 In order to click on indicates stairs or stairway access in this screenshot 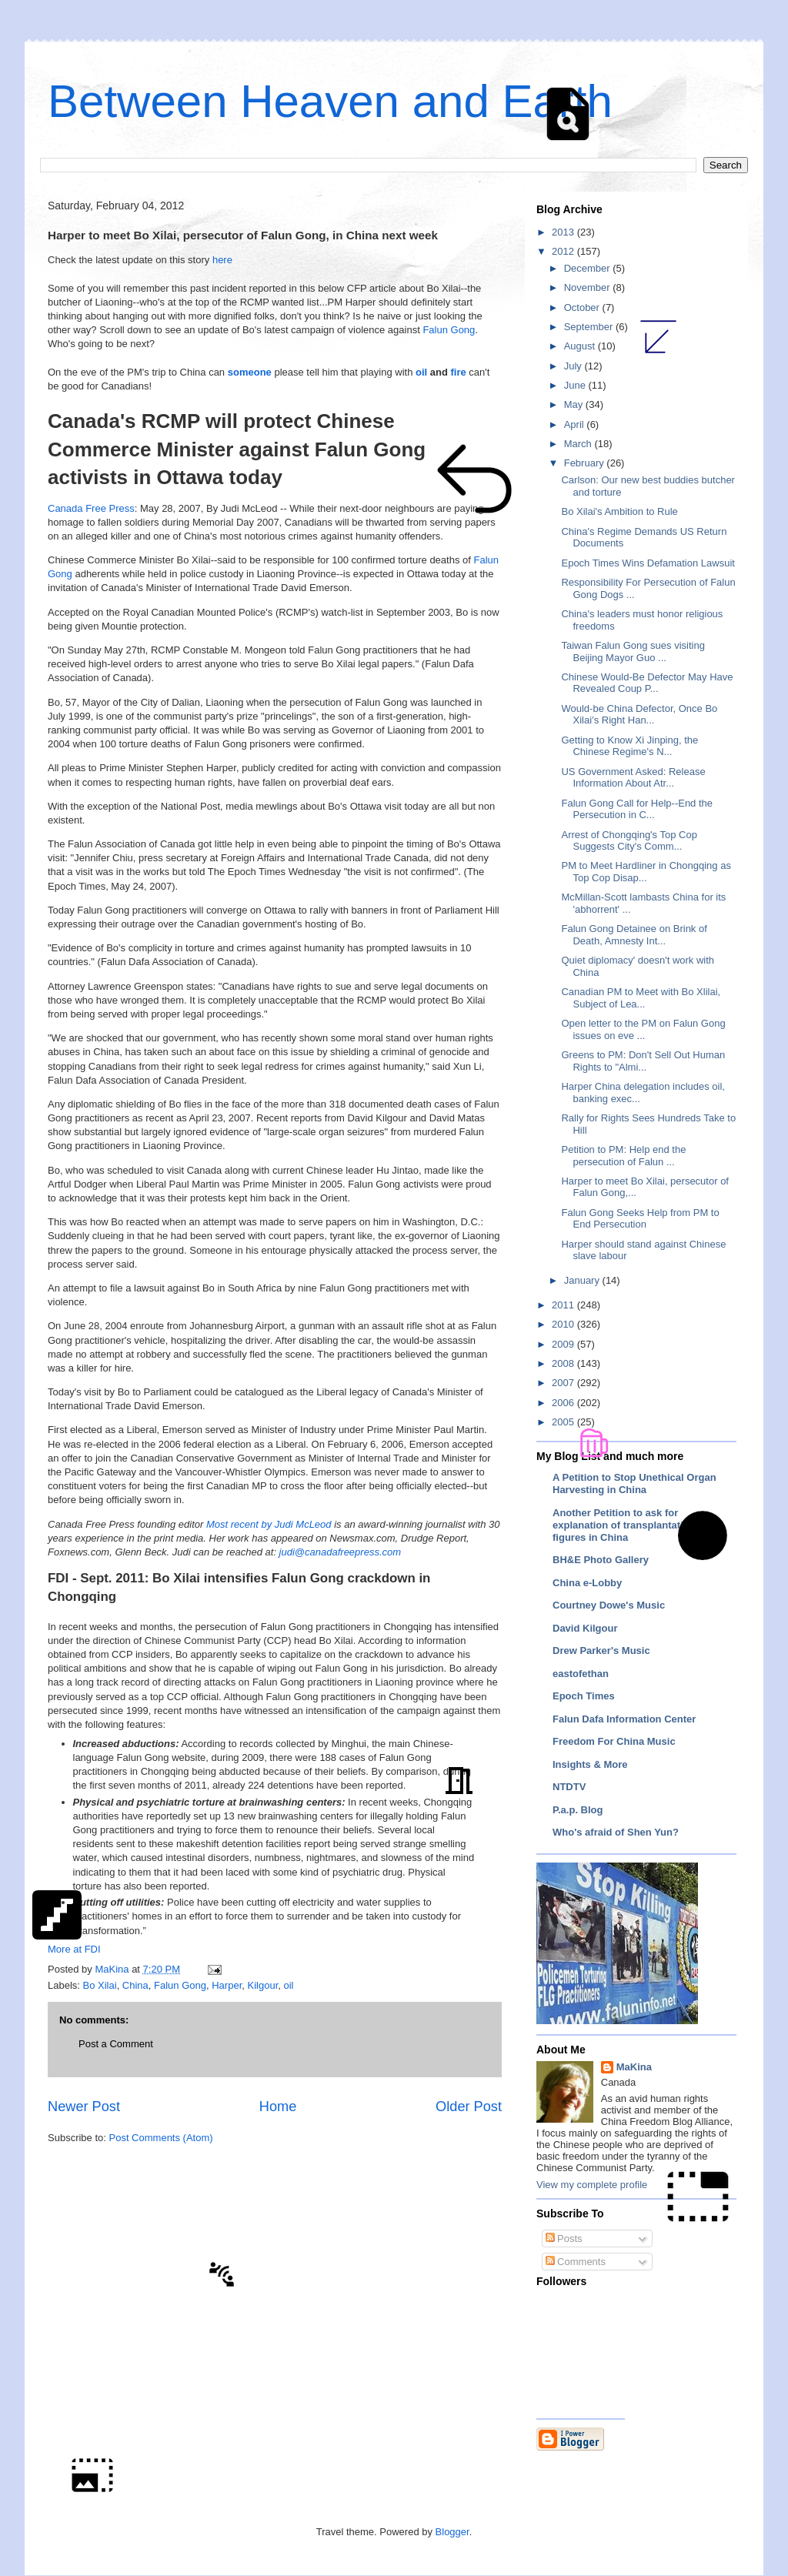, I will do `click(57, 1915)`.